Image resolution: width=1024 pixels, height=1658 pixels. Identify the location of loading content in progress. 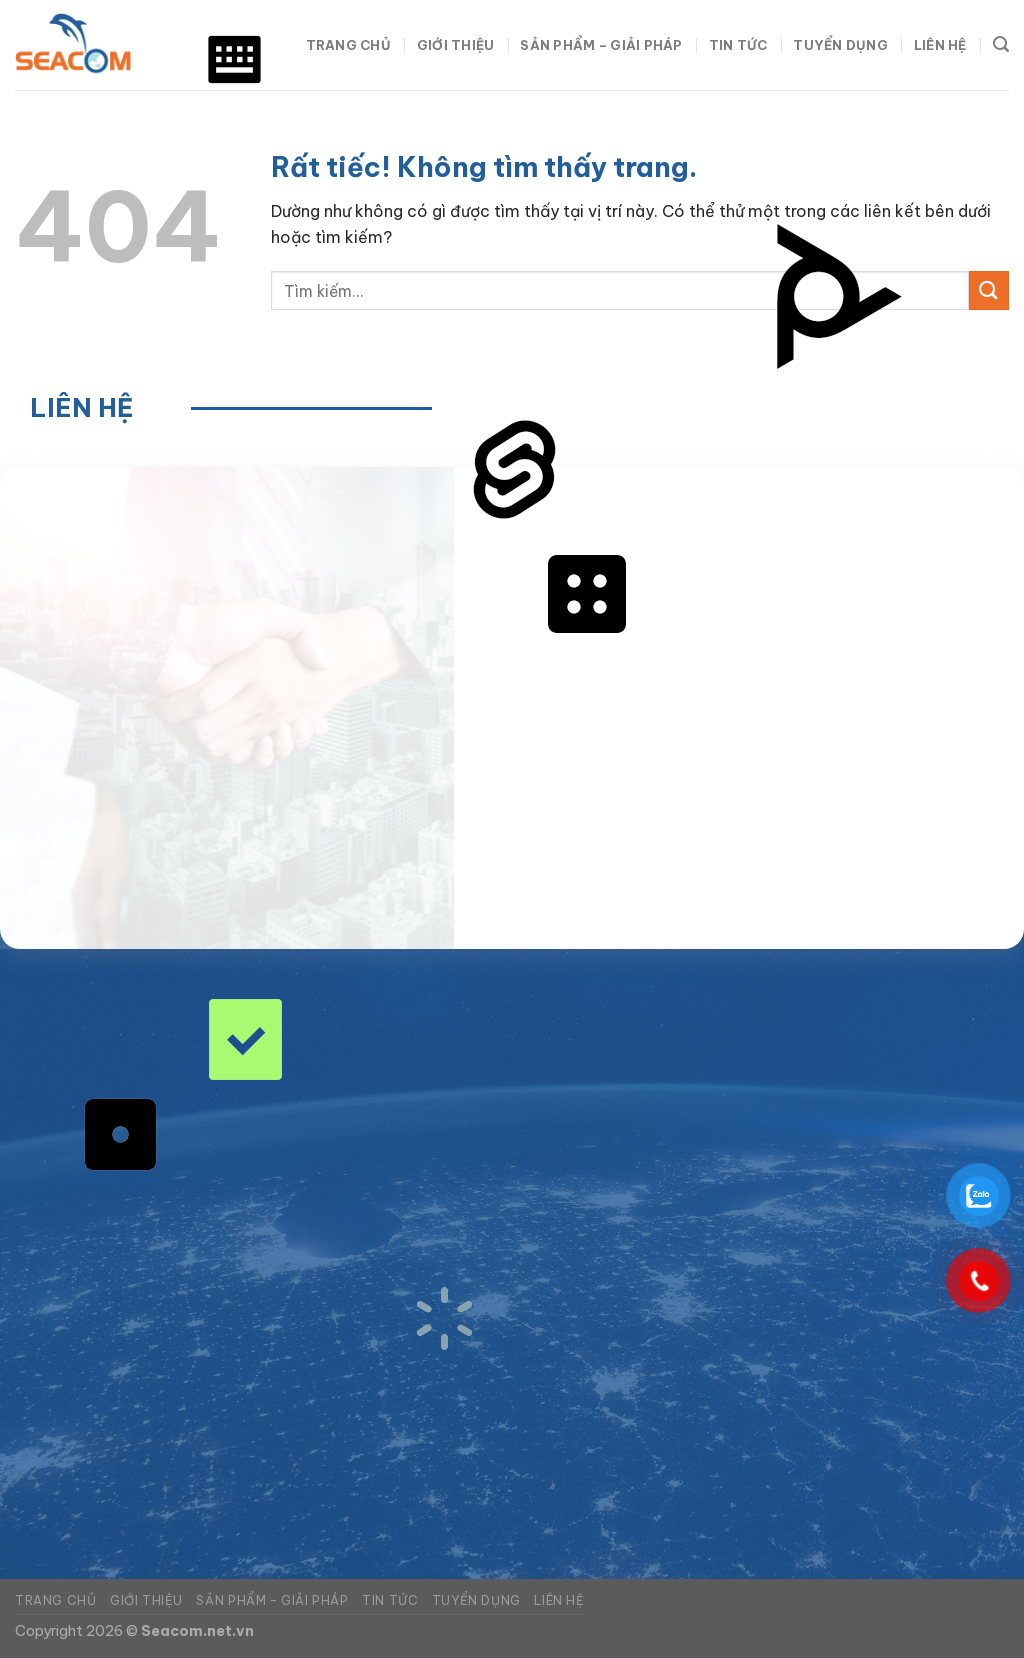
(444, 1318).